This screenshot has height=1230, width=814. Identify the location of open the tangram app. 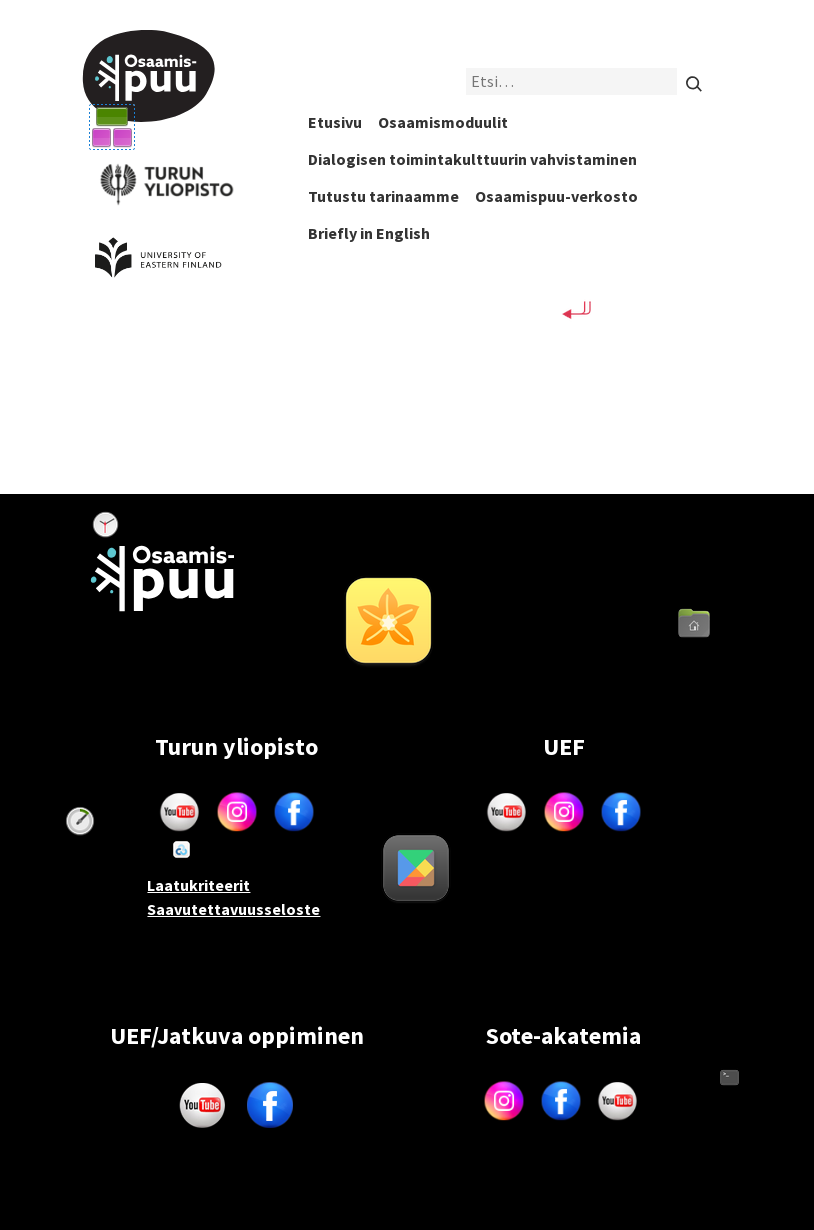
(416, 868).